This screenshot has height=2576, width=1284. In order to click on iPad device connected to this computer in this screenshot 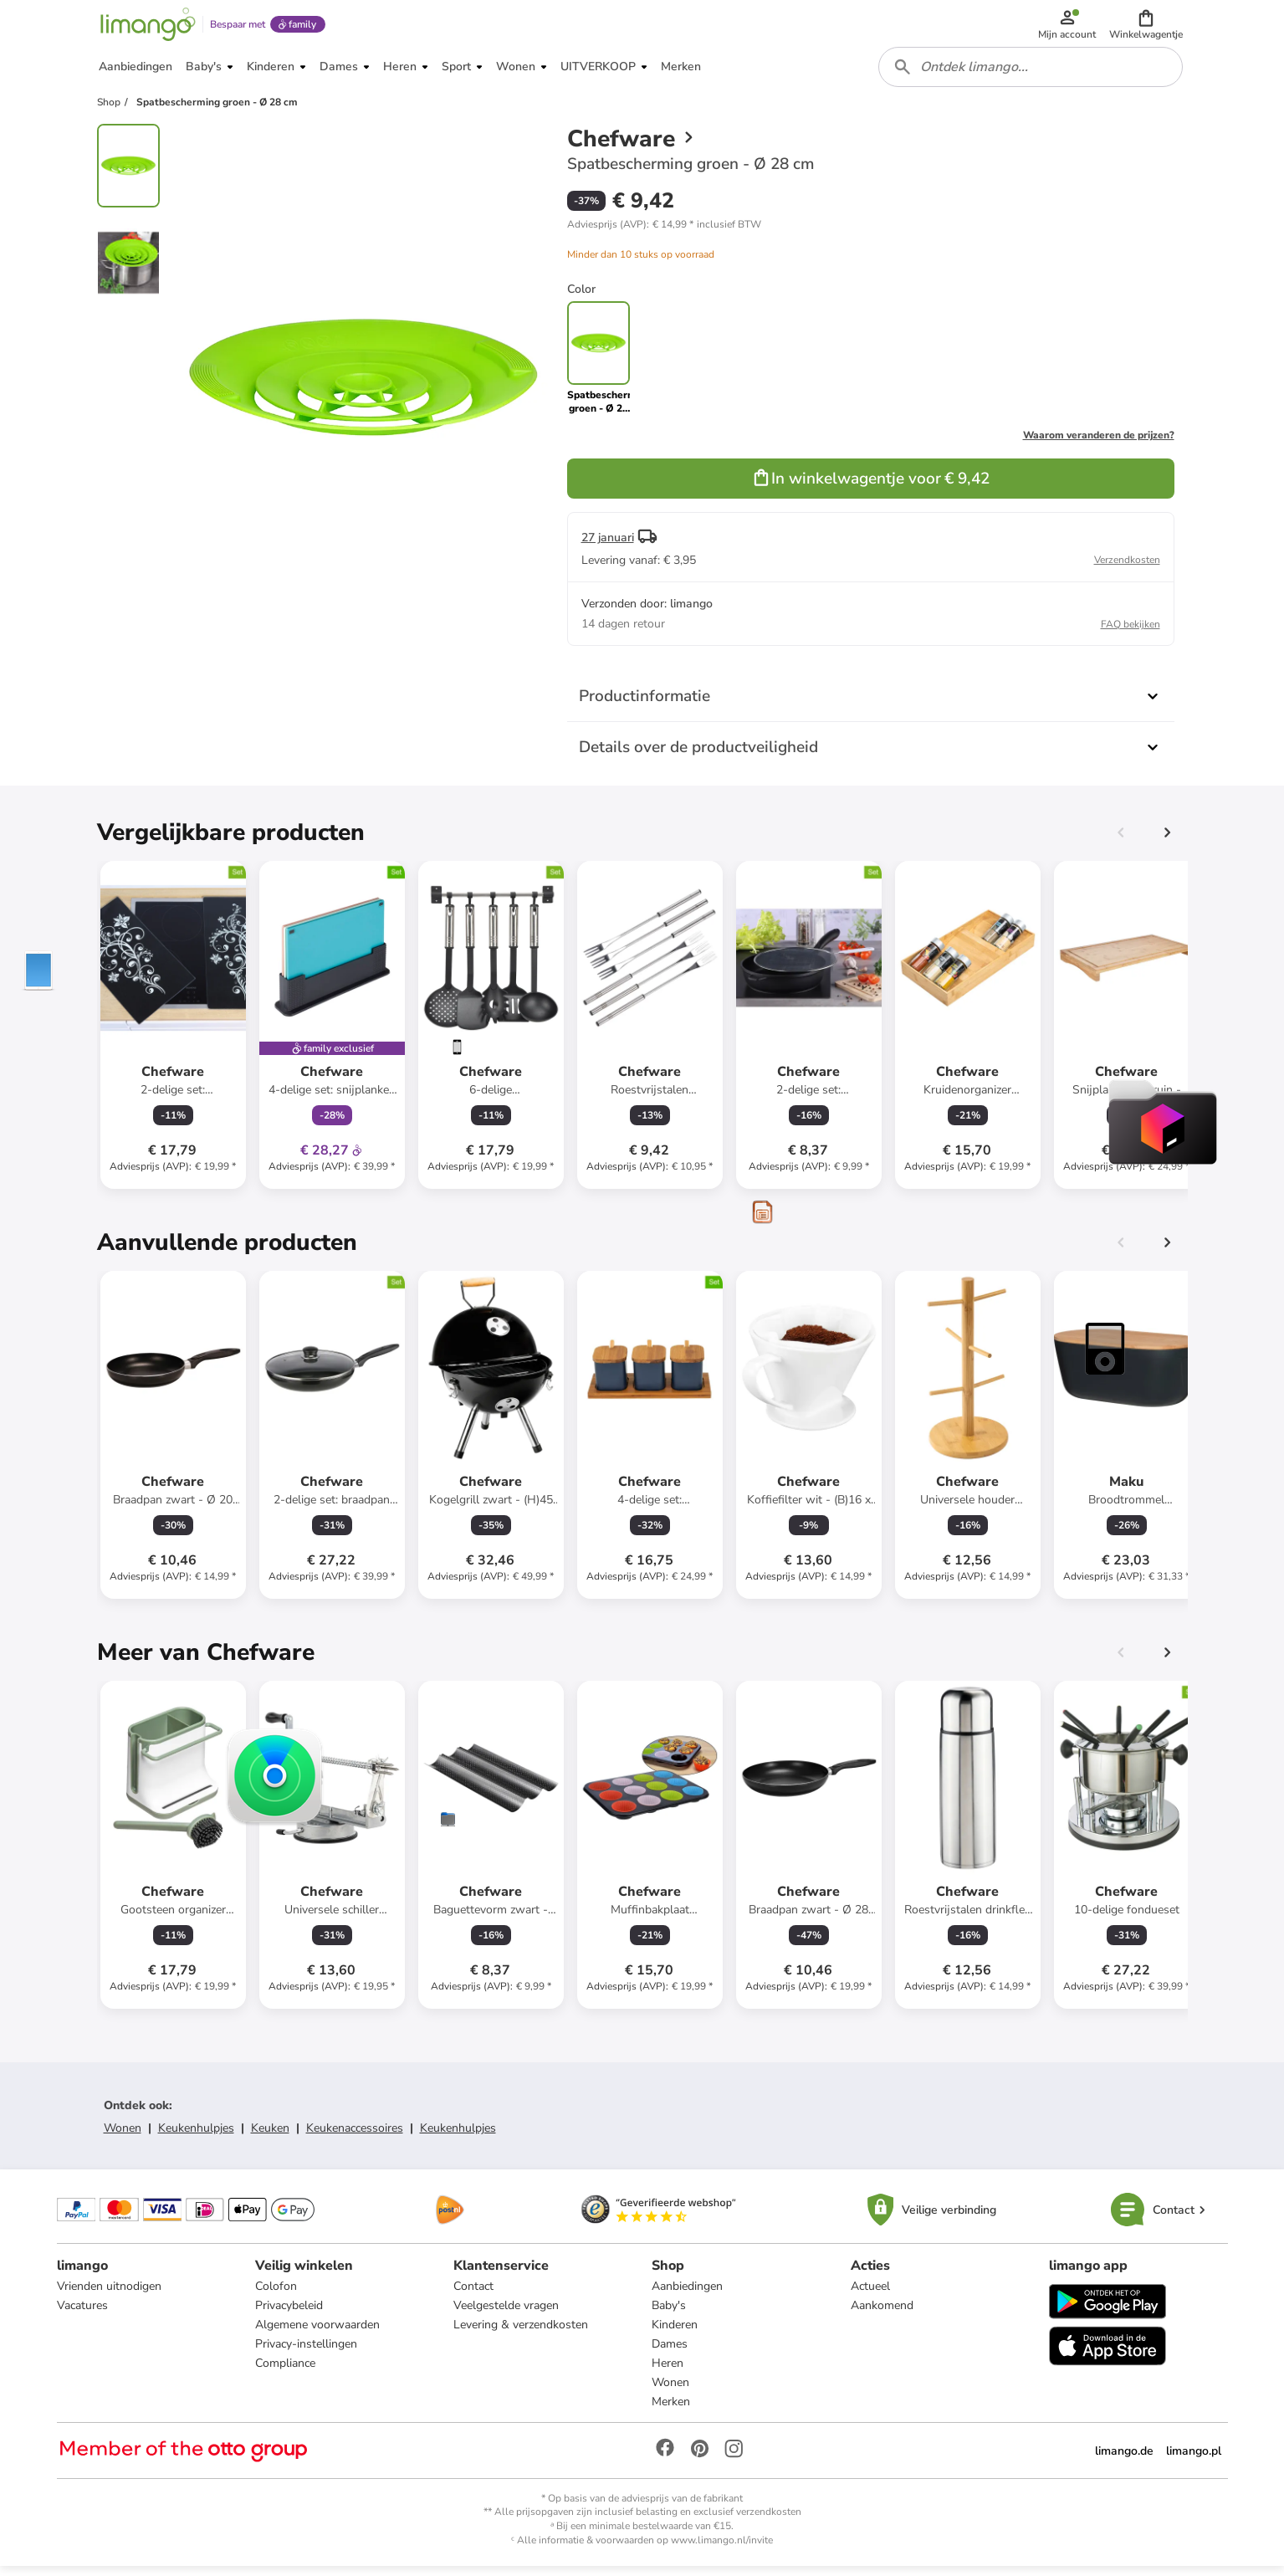, I will do `click(38, 970)`.